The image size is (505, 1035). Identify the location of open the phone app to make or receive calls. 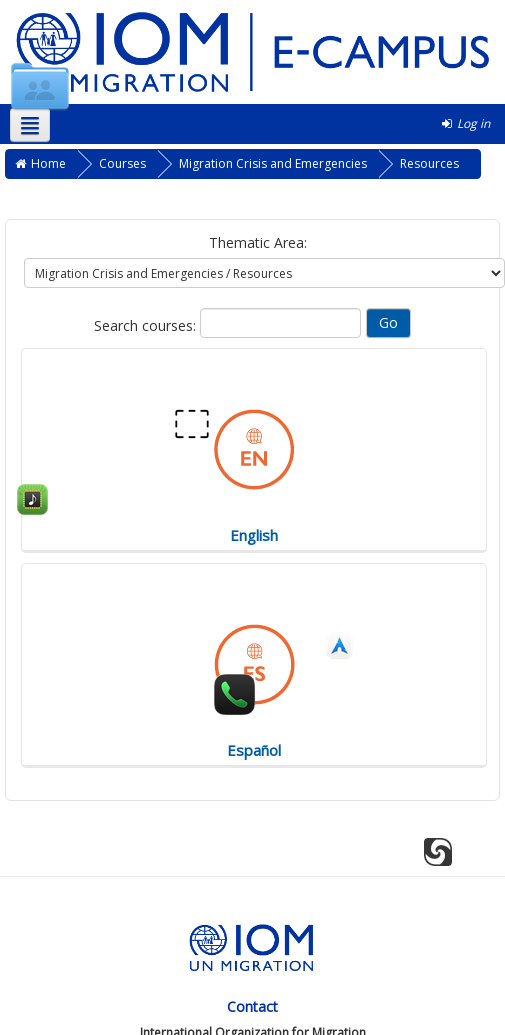
(234, 694).